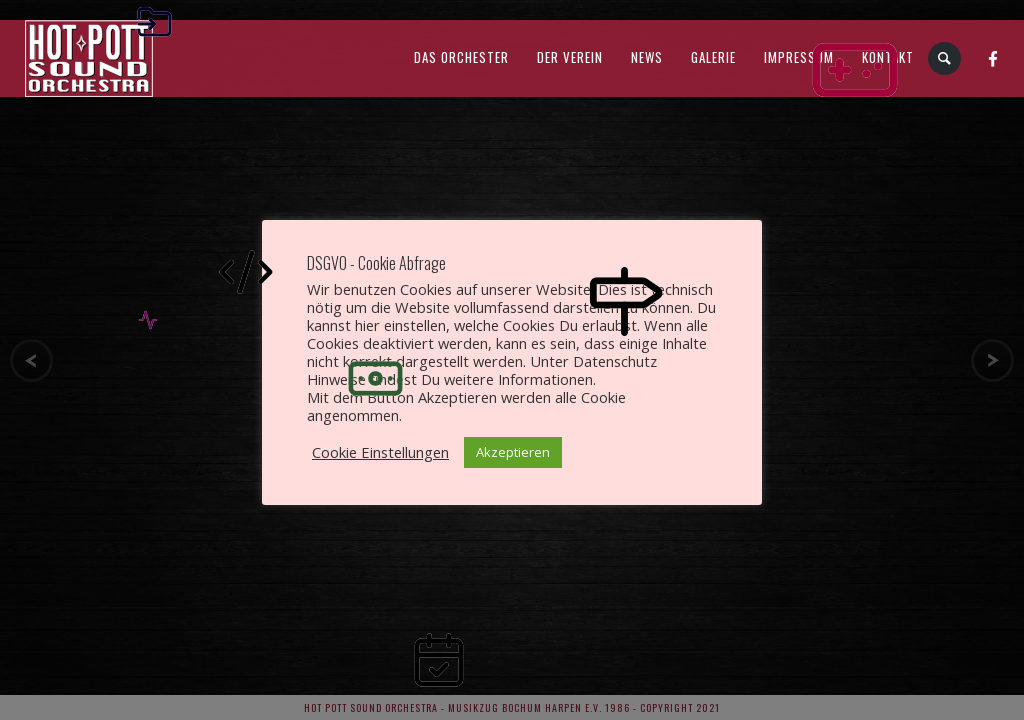 Image resolution: width=1024 pixels, height=720 pixels. Describe the element at coordinates (855, 70) in the screenshot. I see `access gaming features or settings` at that location.